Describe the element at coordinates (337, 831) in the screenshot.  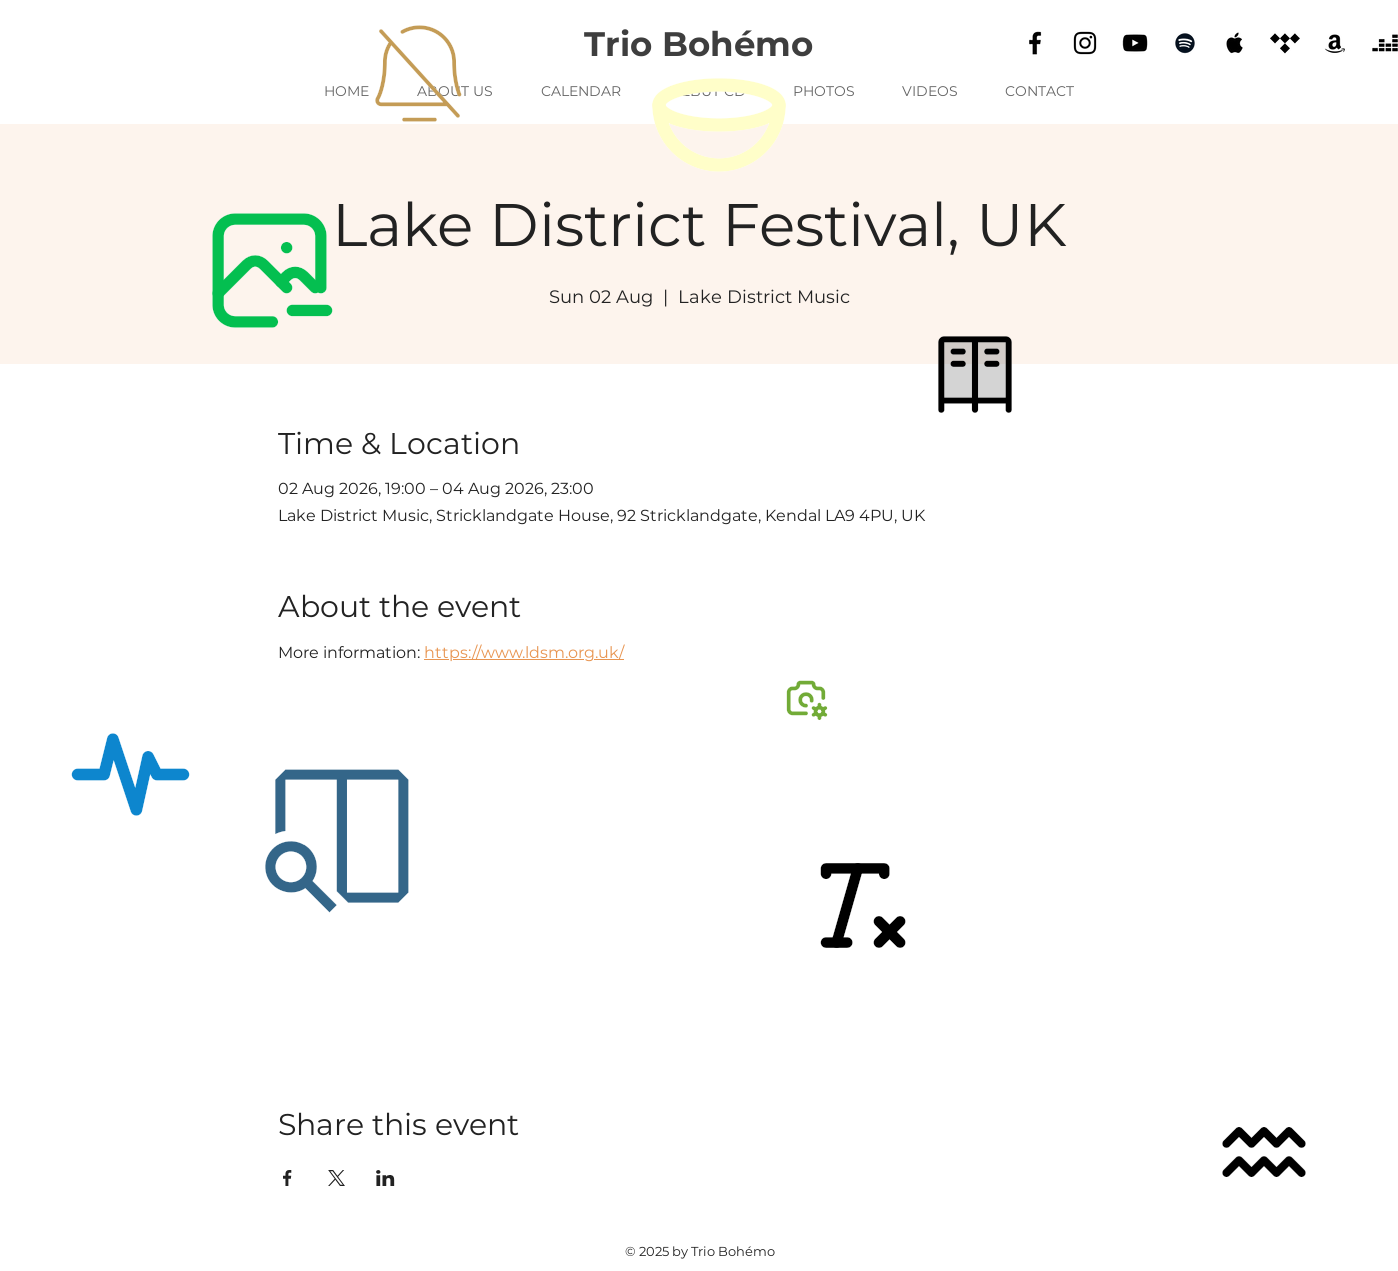
I see `open file preview pane` at that location.